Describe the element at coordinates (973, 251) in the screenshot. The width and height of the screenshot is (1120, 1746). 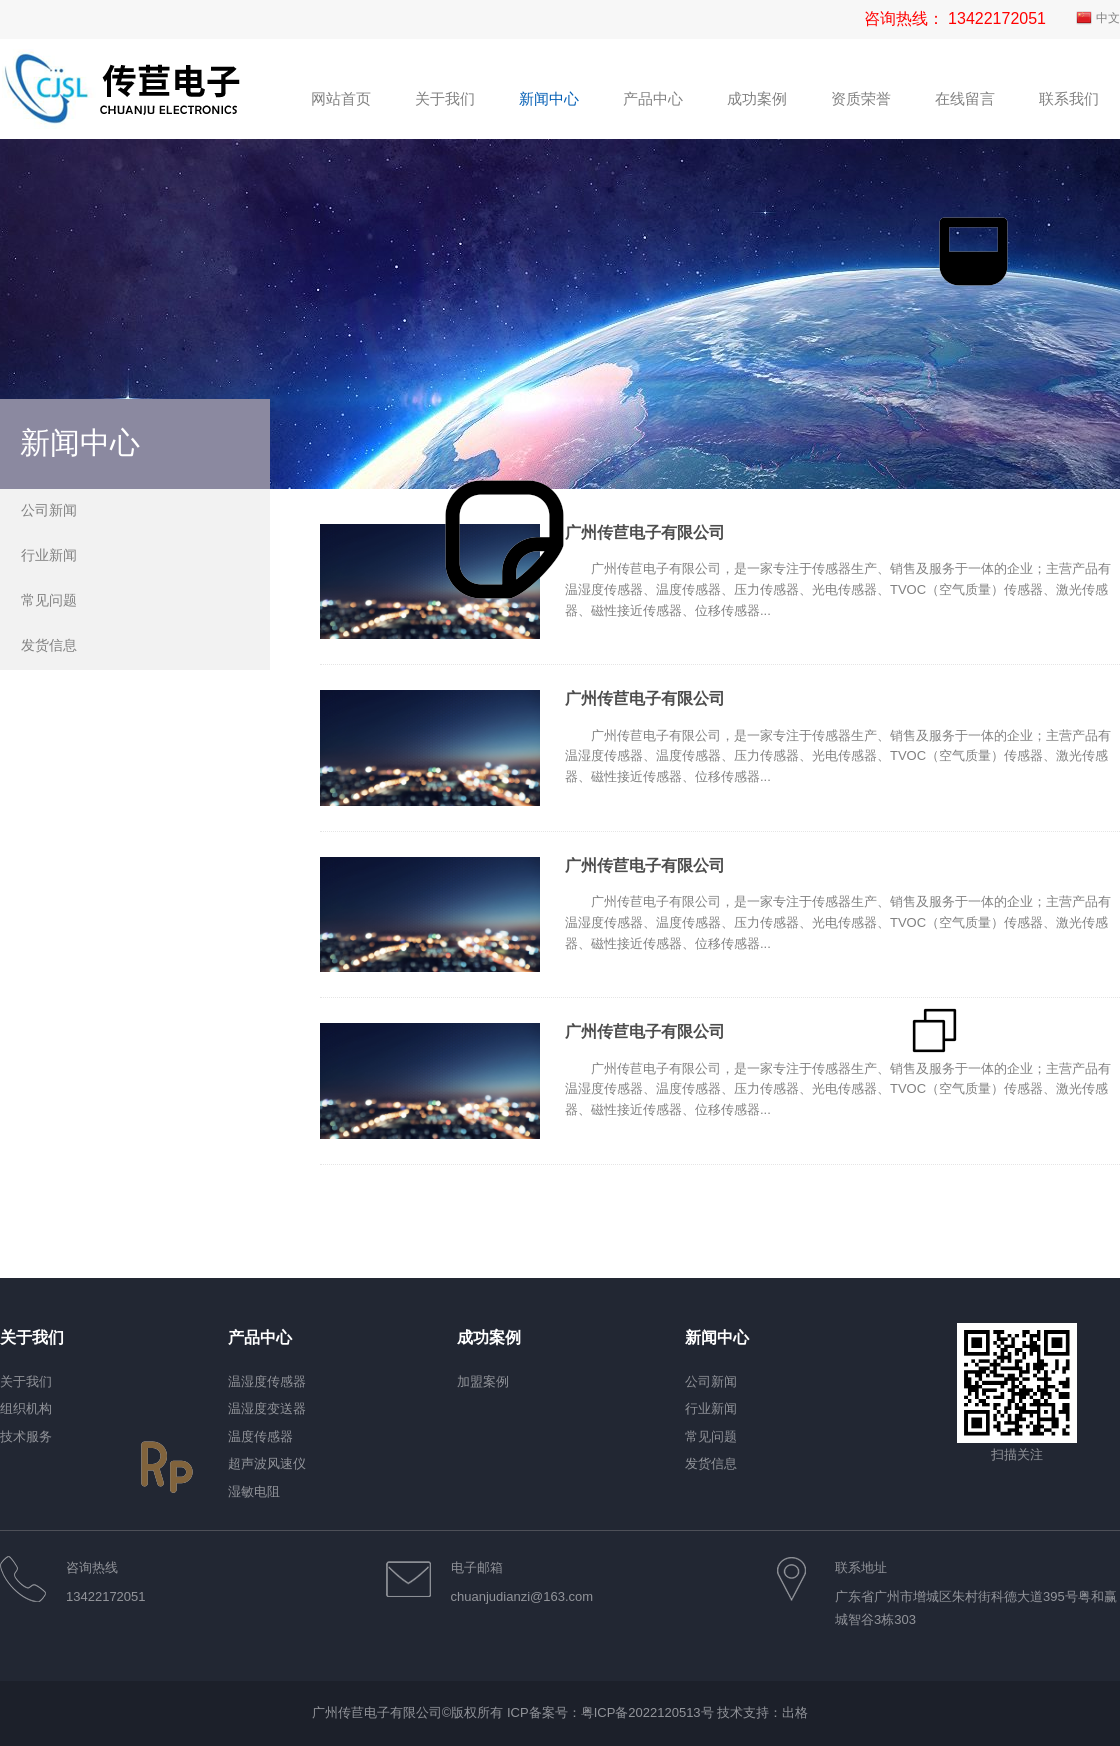
I see `access bar or drinks menu` at that location.